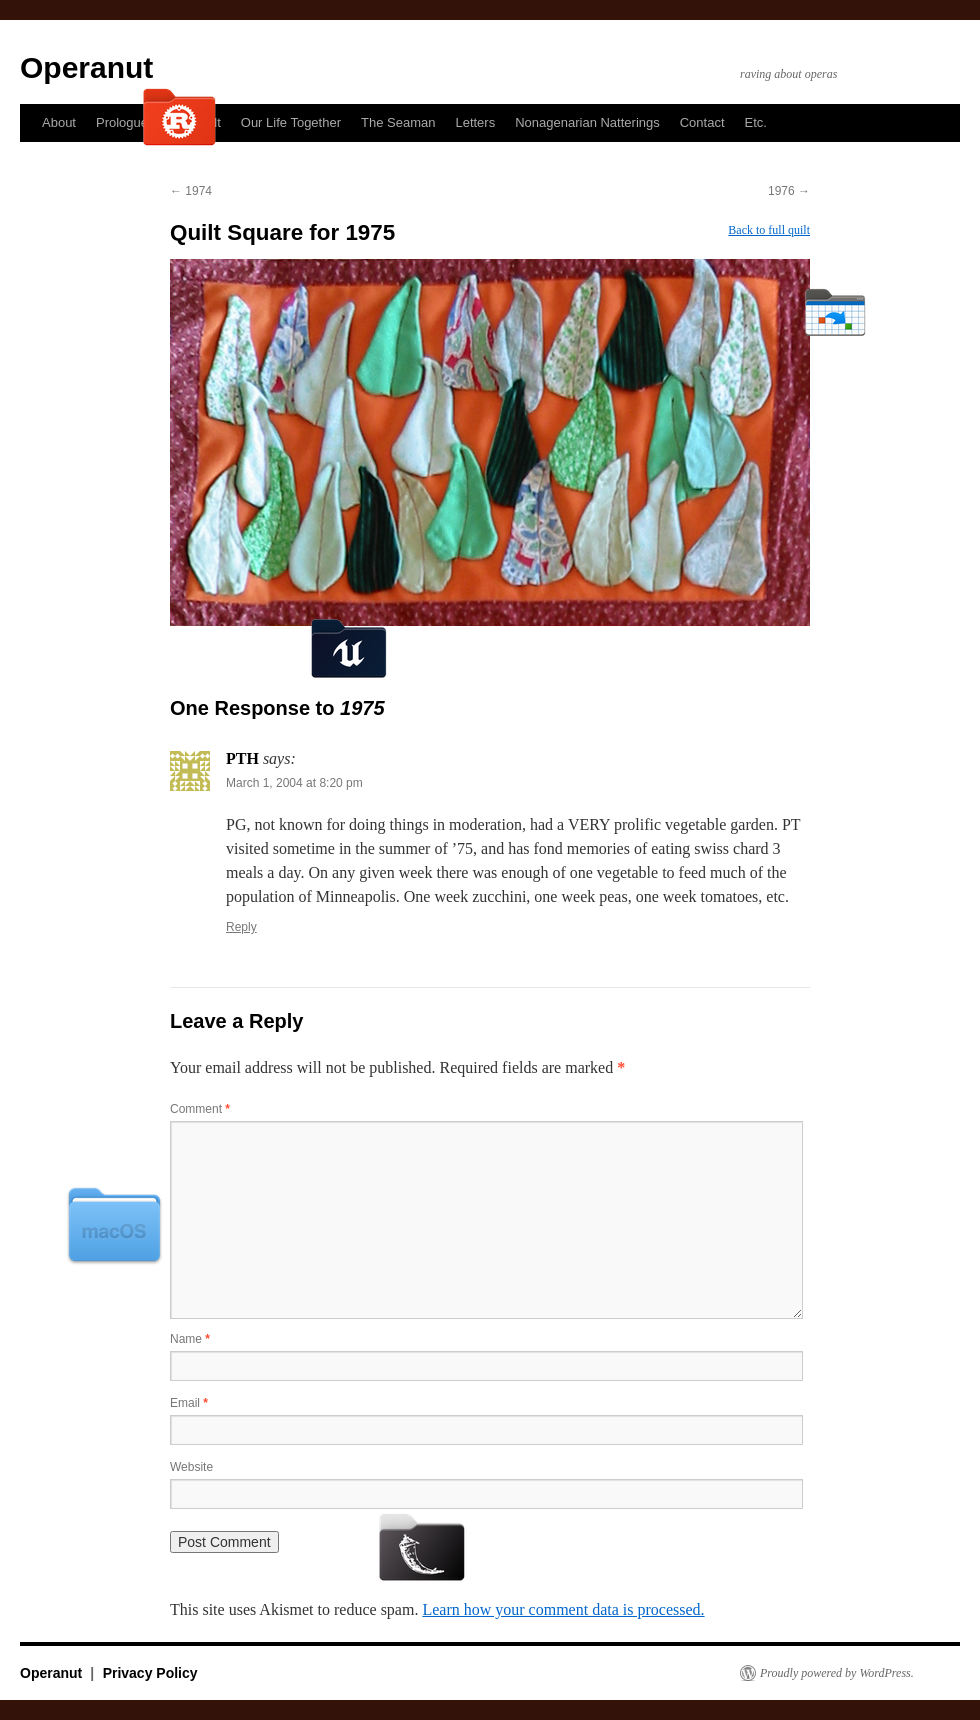 The width and height of the screenshot is (980, 1720). Describe the element at coordinates (114, 1224) in the screenshot. I see `access macOS system files and folders` at that location.